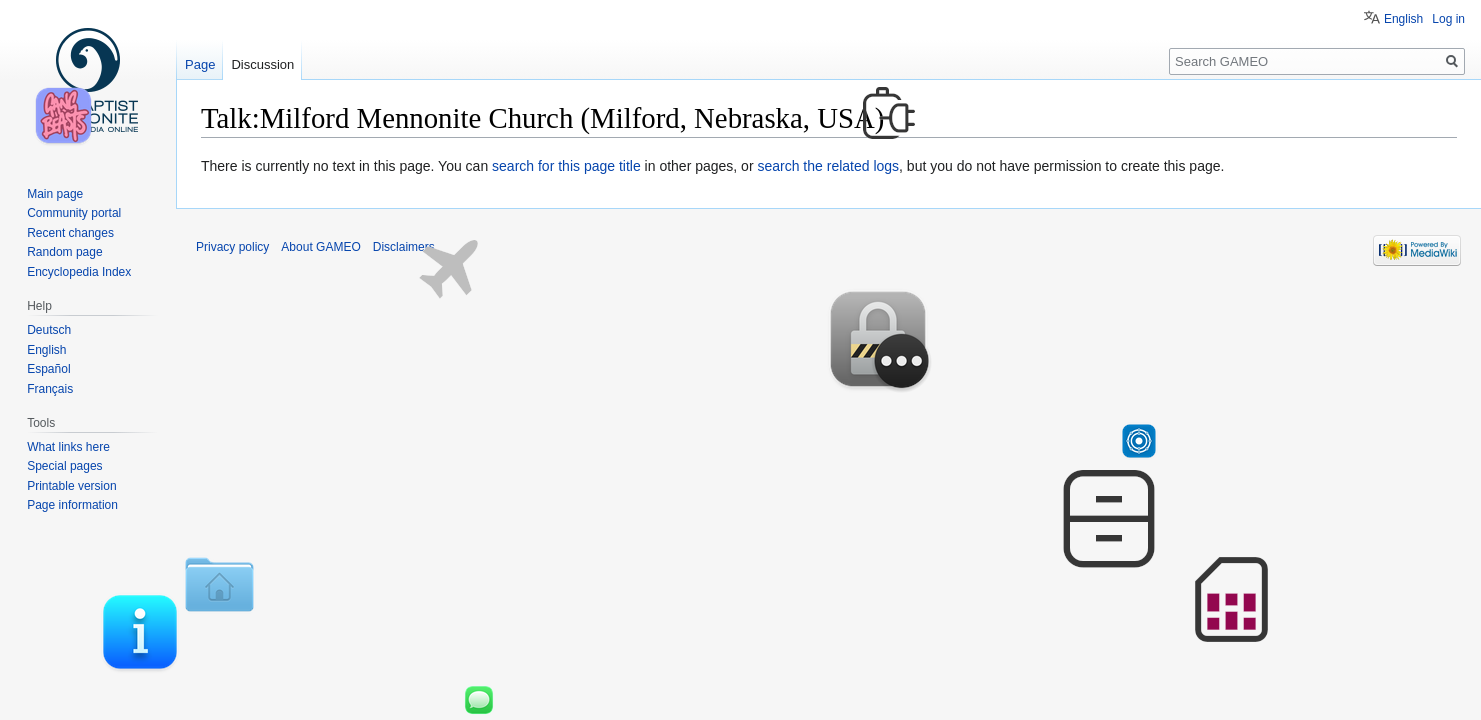 Image resolution: width=1481 pixels, height=720 pixels. Describe the element at coordinates (1231, 599) in the screenshot. I see `view SIM card information` at that location.